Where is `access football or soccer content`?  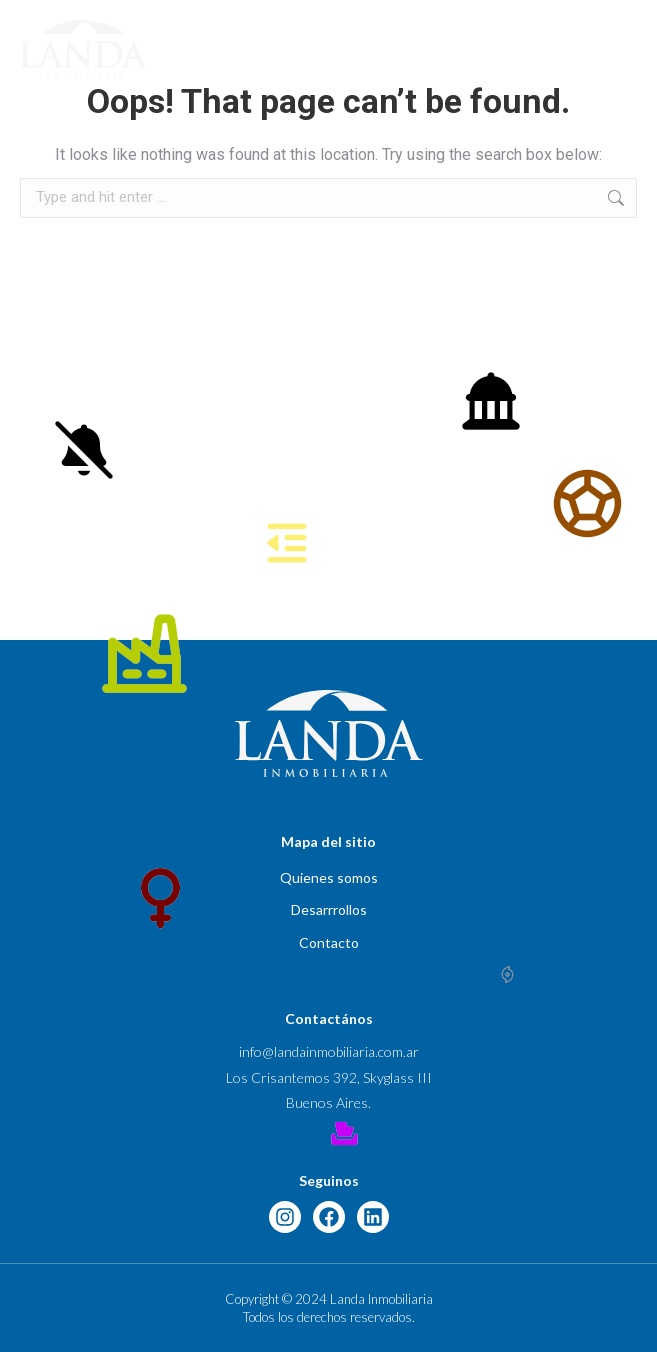
access football or soccer content is located at coordinates (587, 503).